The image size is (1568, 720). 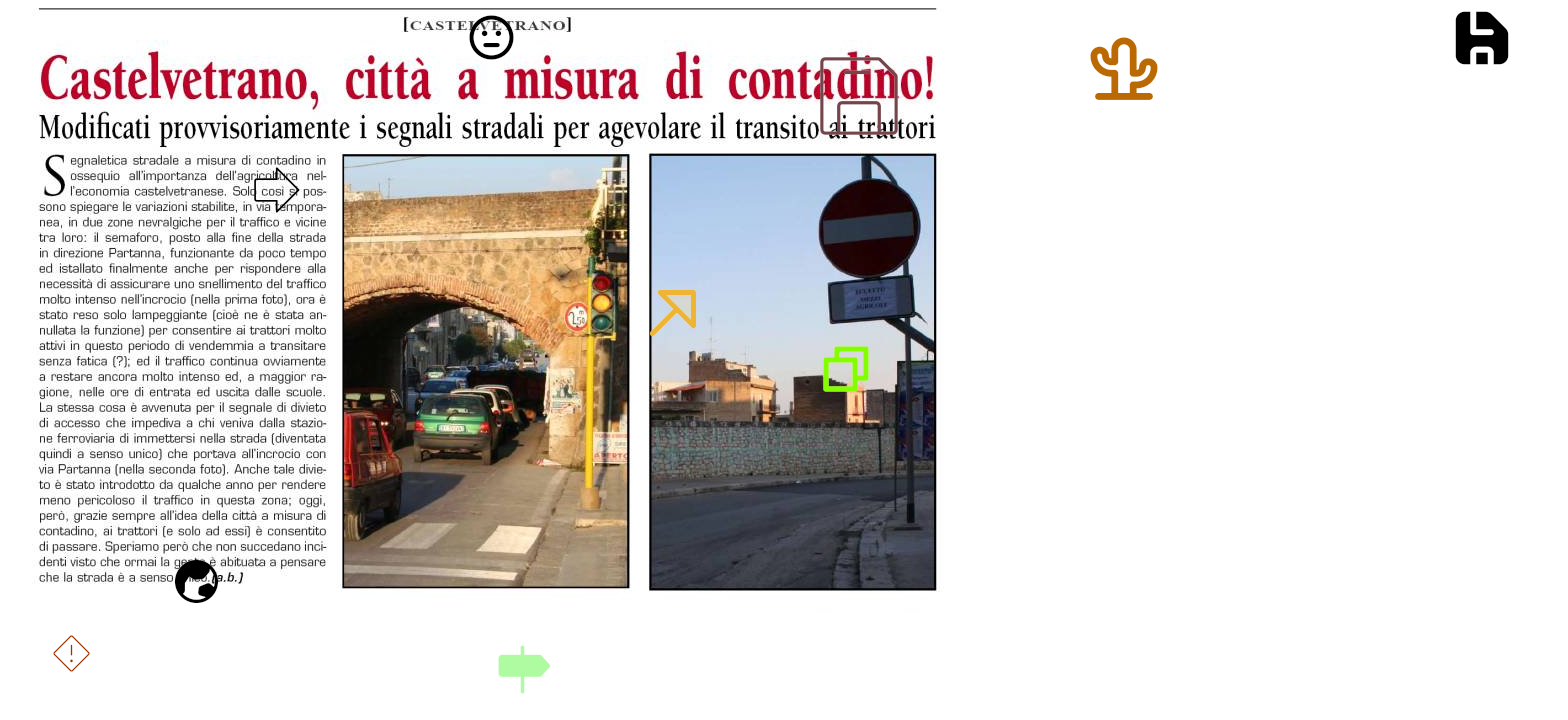 What do you see at coordinates (673, 313) in the screenshot?
I see `open link in new tab or window` at bounding box center [673, 313].